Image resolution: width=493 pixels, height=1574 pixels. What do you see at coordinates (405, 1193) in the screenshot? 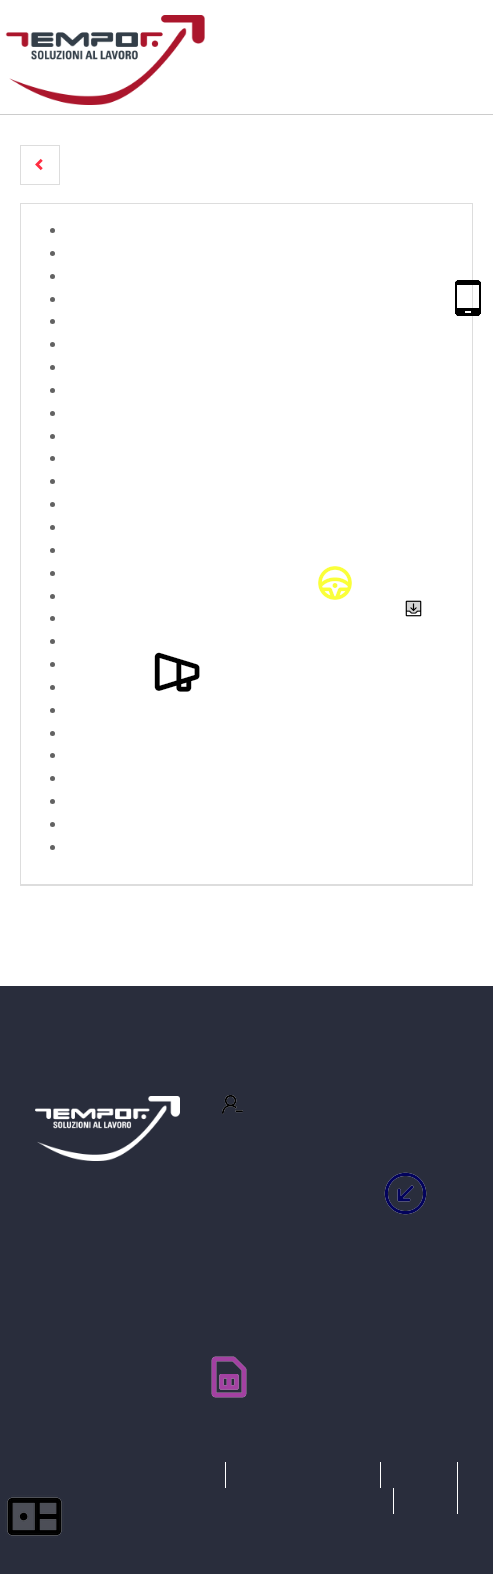
I see `navigate to previous or lower-left content` at bounding box center [405, 1193].